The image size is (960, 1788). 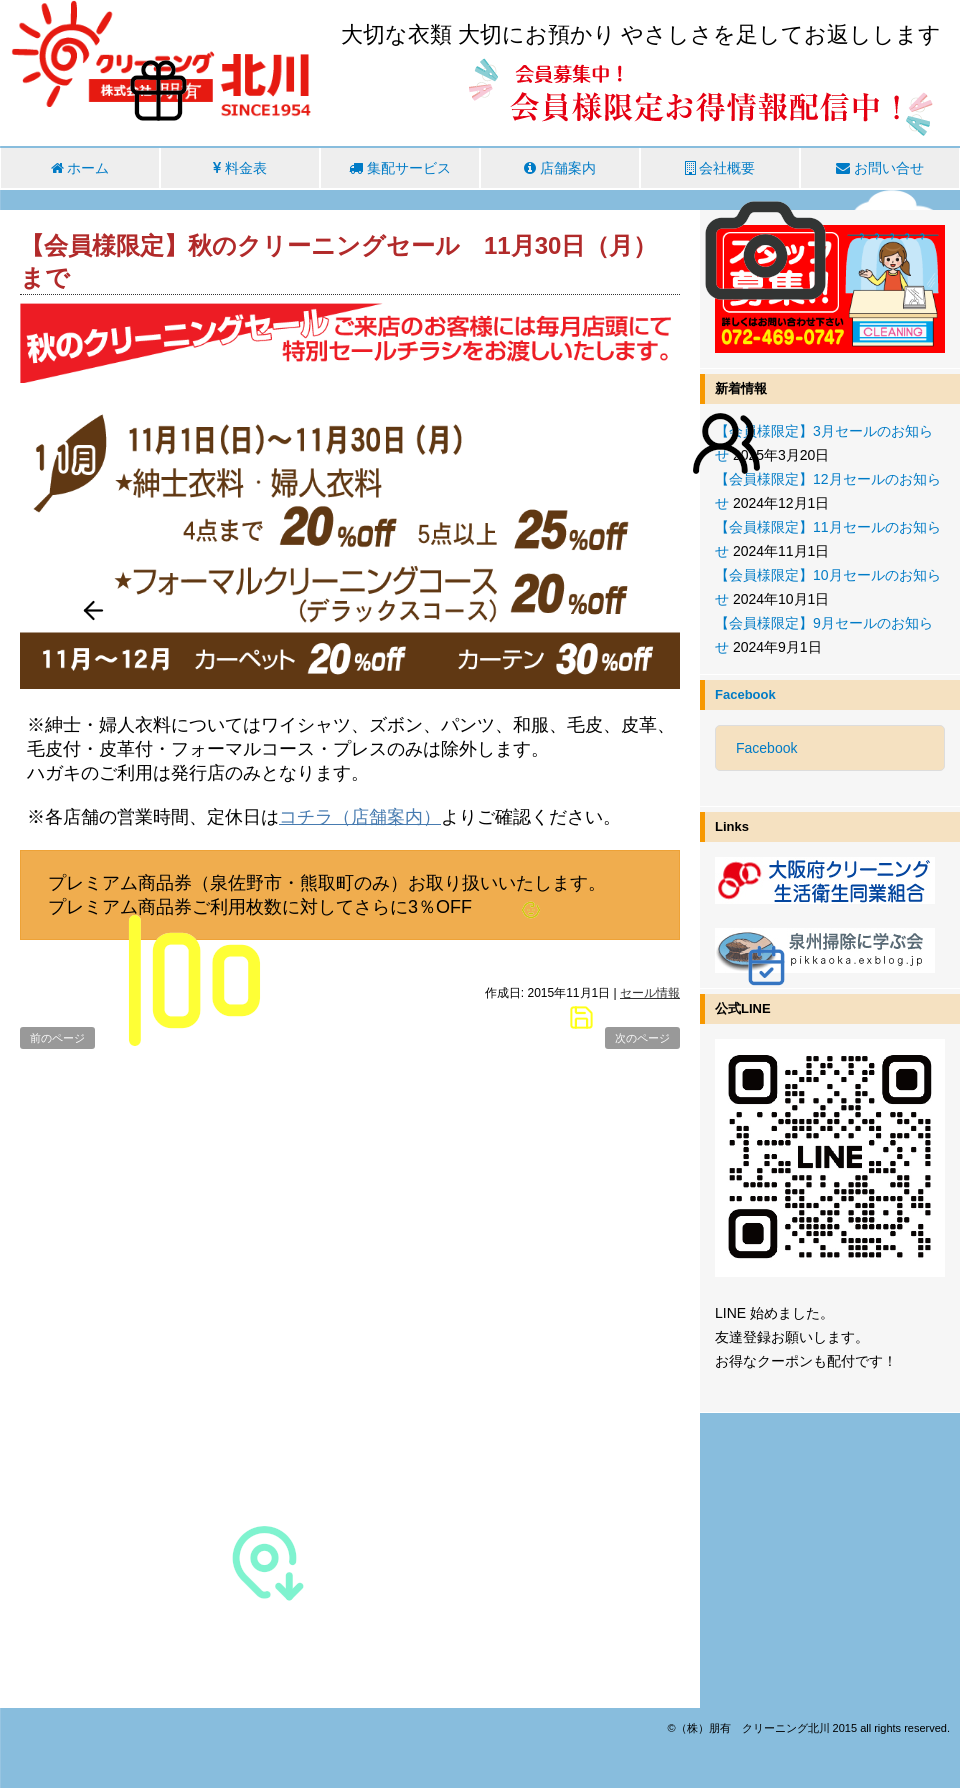 I want to click on align items to the start horizontally, so click(x=194, y=980).